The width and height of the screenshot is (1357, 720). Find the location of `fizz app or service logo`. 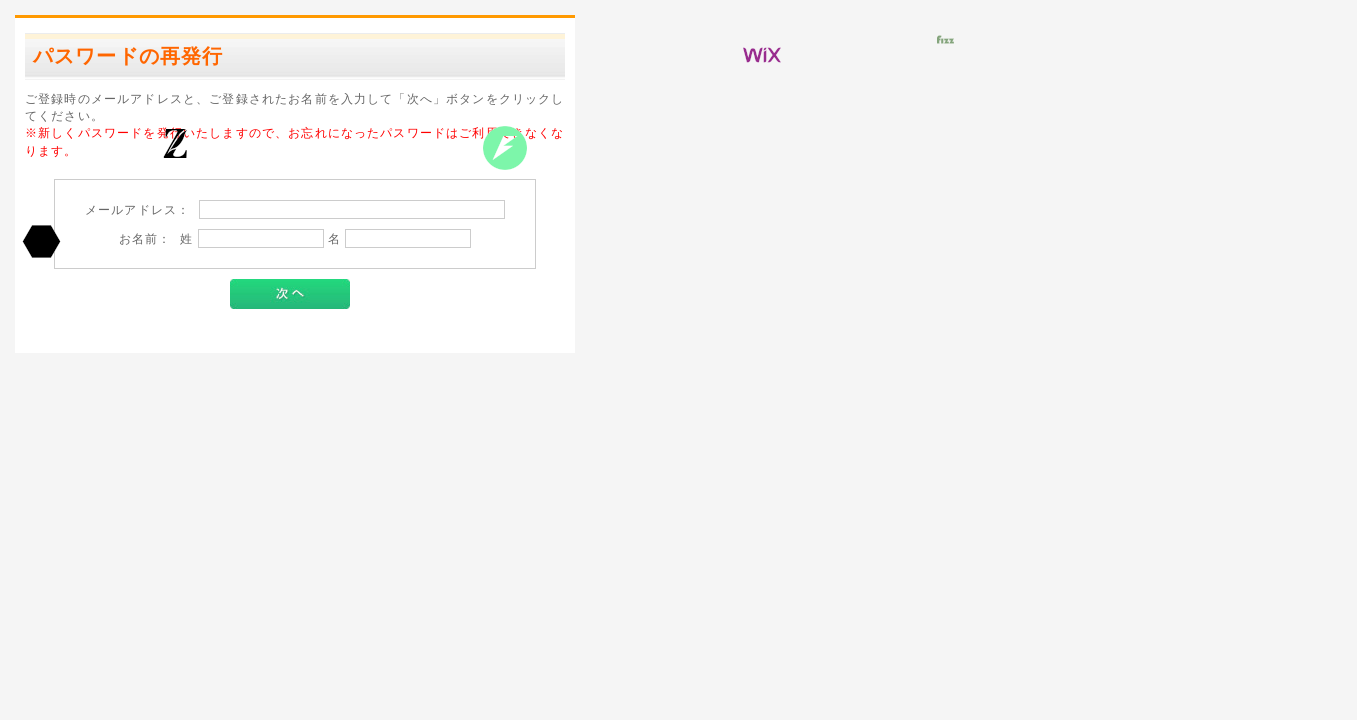

fizz app or service logo is located at coordinates (945, 39).